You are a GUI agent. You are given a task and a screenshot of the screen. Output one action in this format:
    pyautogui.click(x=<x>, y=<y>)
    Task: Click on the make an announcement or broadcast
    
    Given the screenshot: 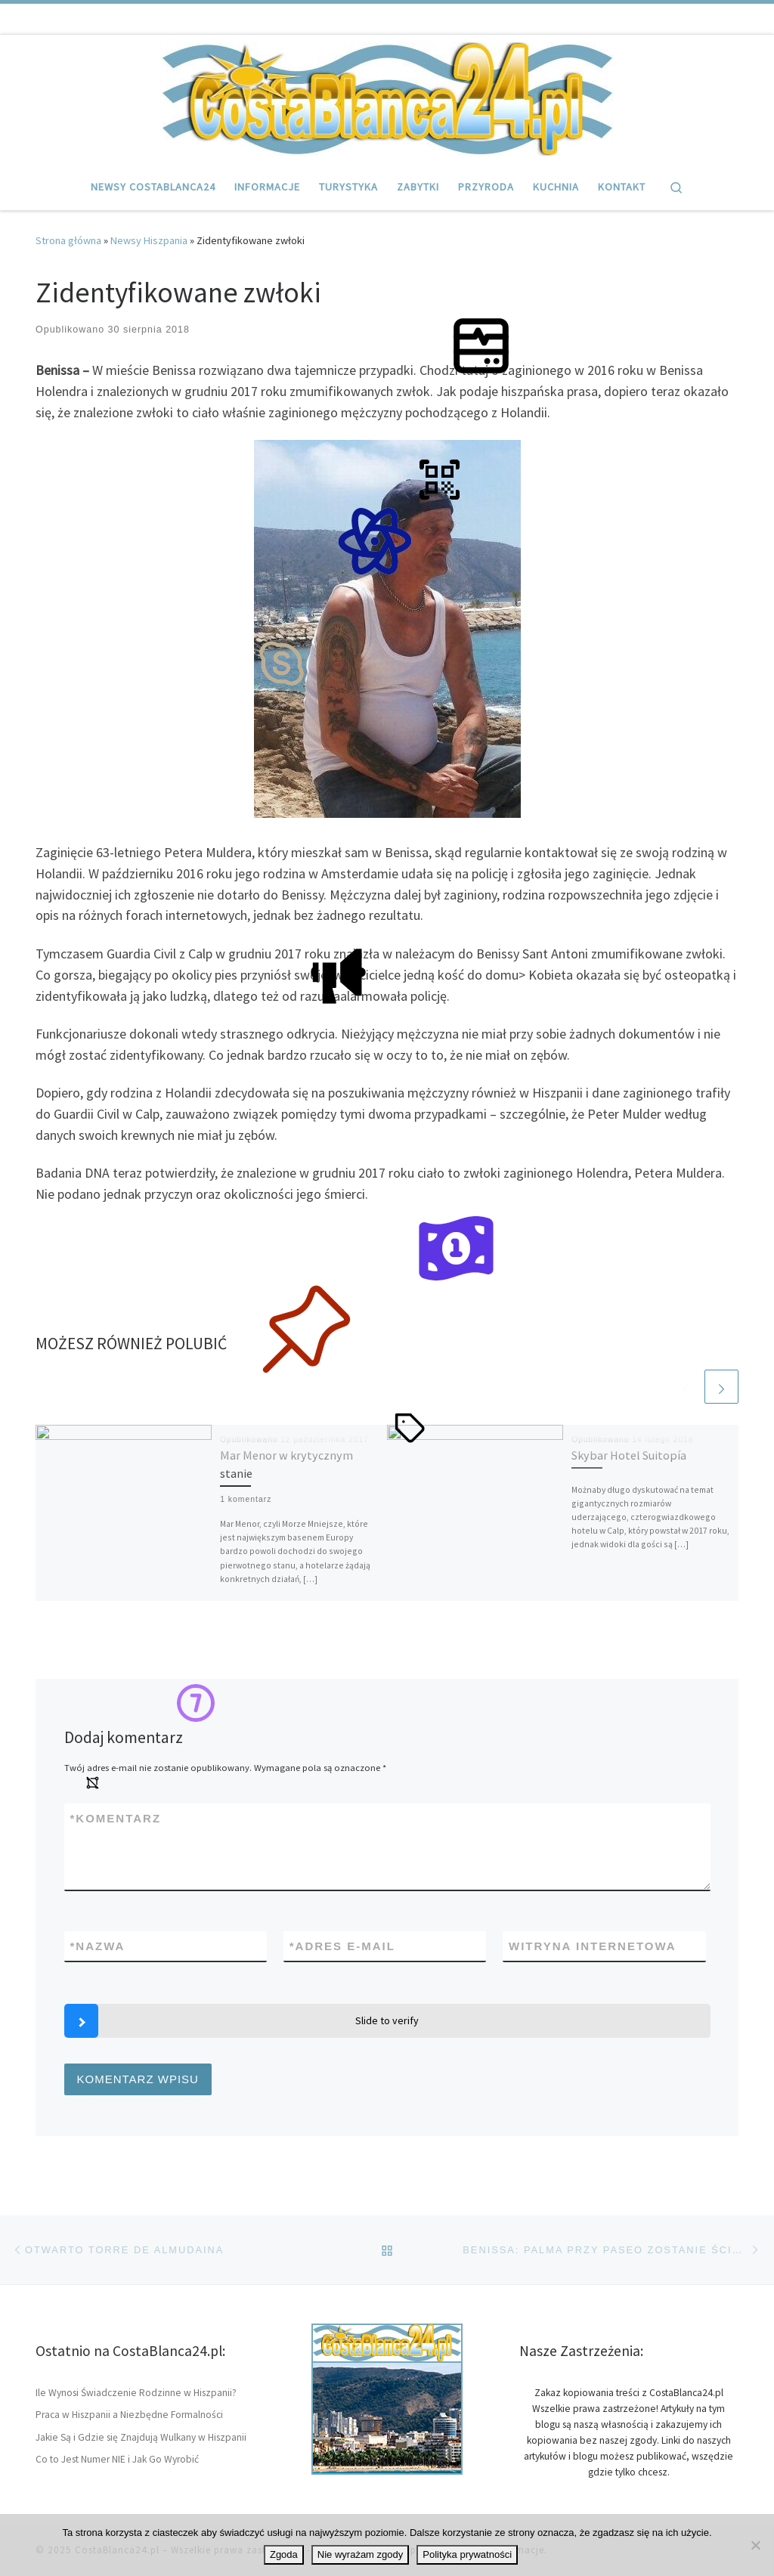 What is the action you would take?
    pyautogui.click(x=338, y=976)
    